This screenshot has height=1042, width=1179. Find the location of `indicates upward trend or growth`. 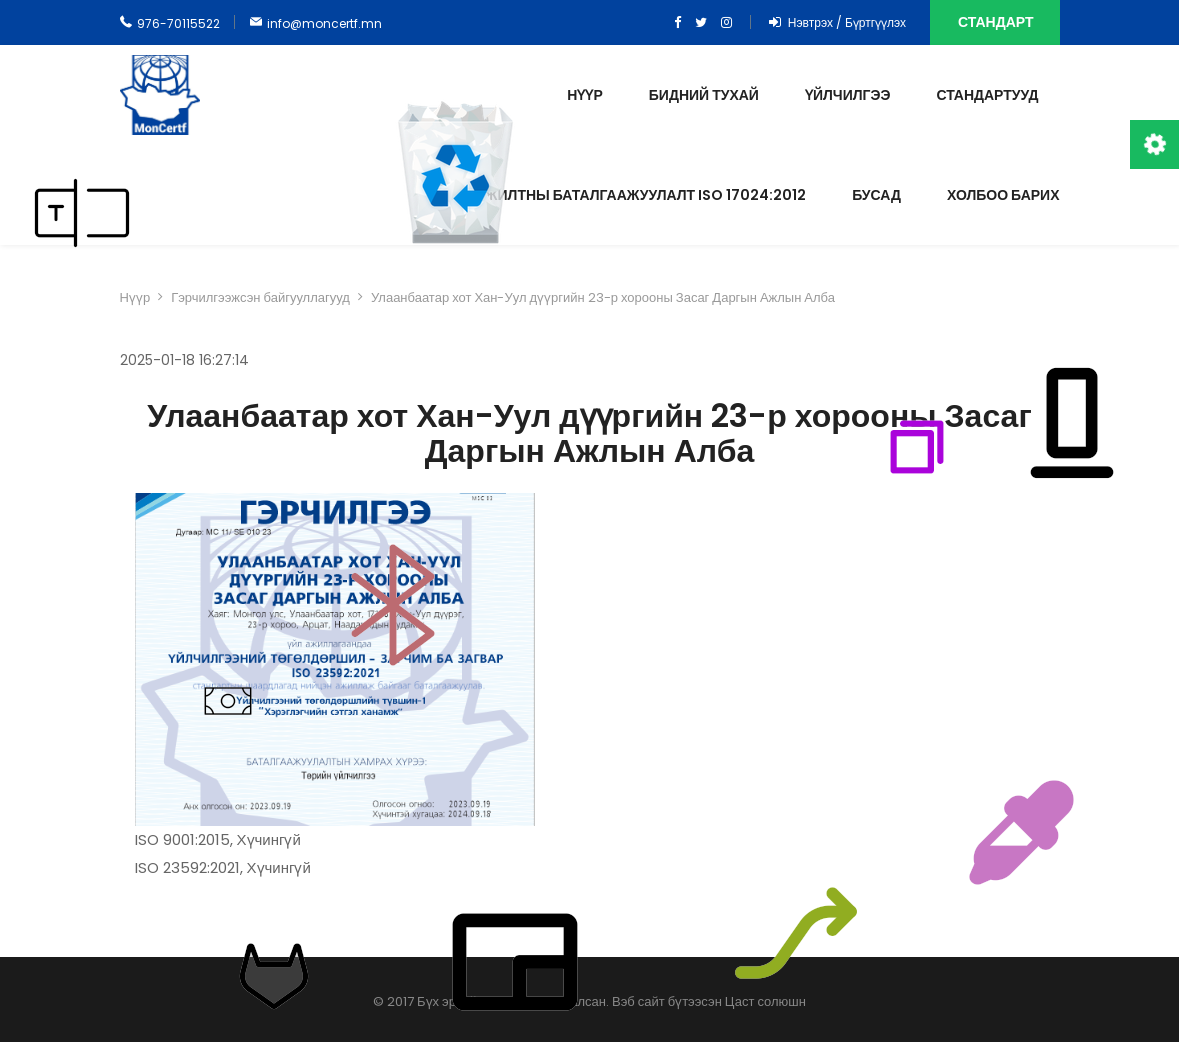

indicates upward trend or growth is located at coordinates (796, 936).